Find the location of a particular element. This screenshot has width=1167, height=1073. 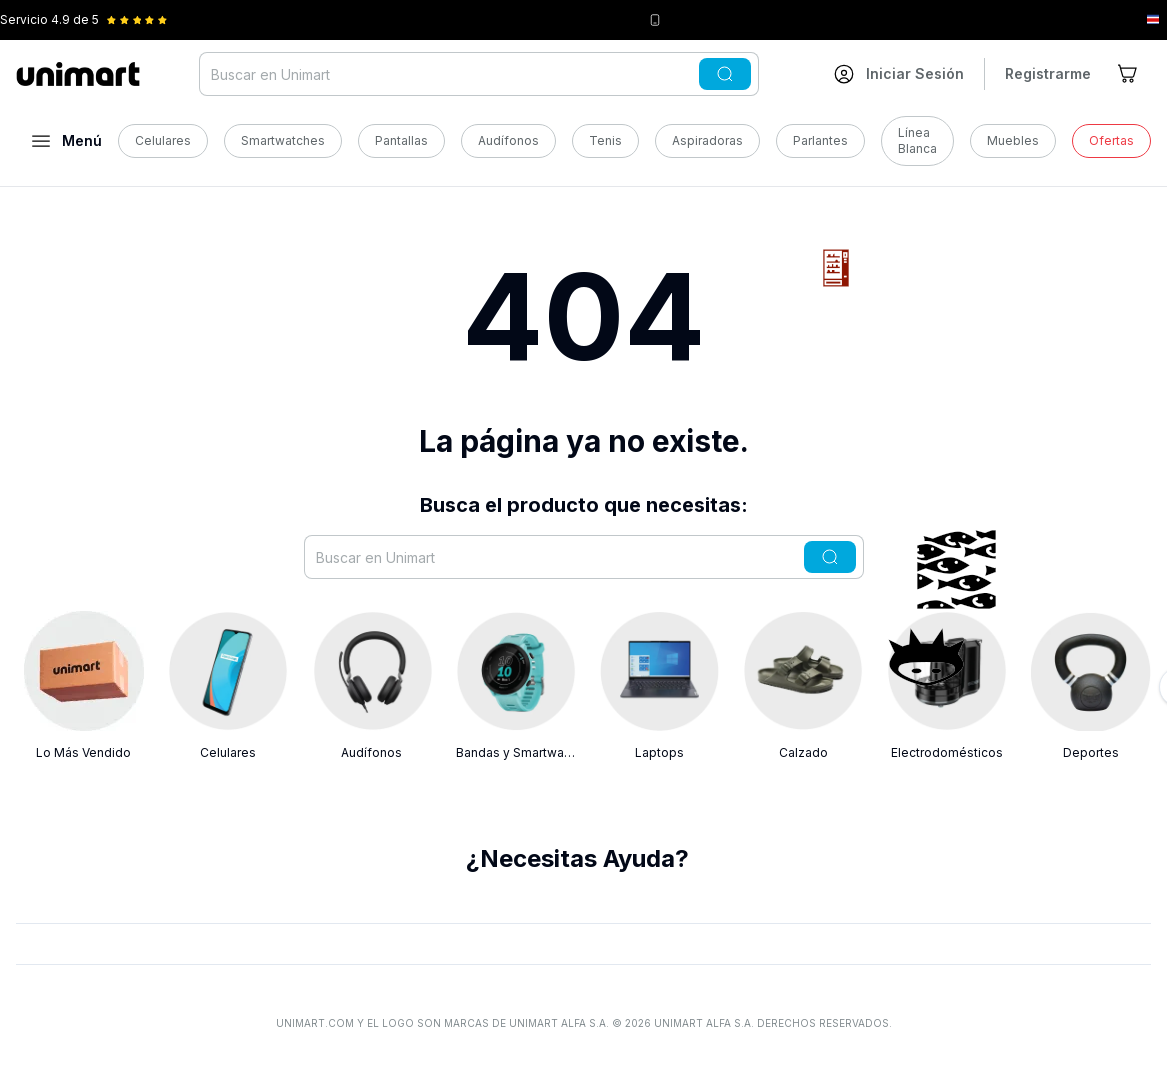

activate defense or shield ability is located at coordinates (926, 658).